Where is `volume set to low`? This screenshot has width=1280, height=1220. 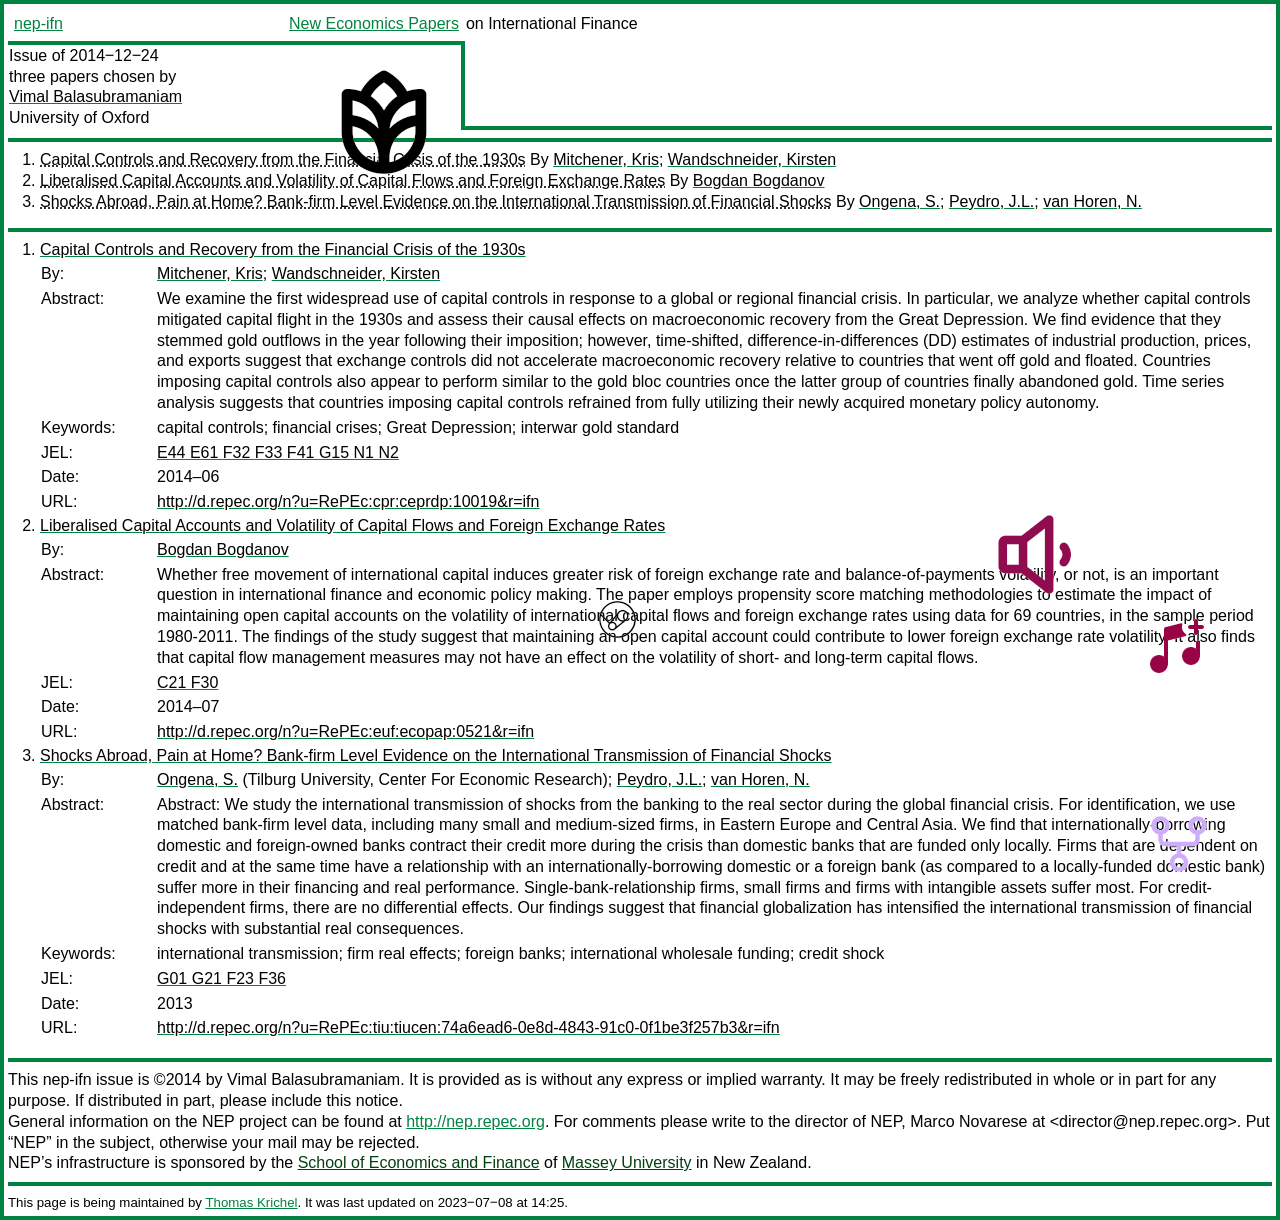
volume set to low is located at coordinates (1040, 554).